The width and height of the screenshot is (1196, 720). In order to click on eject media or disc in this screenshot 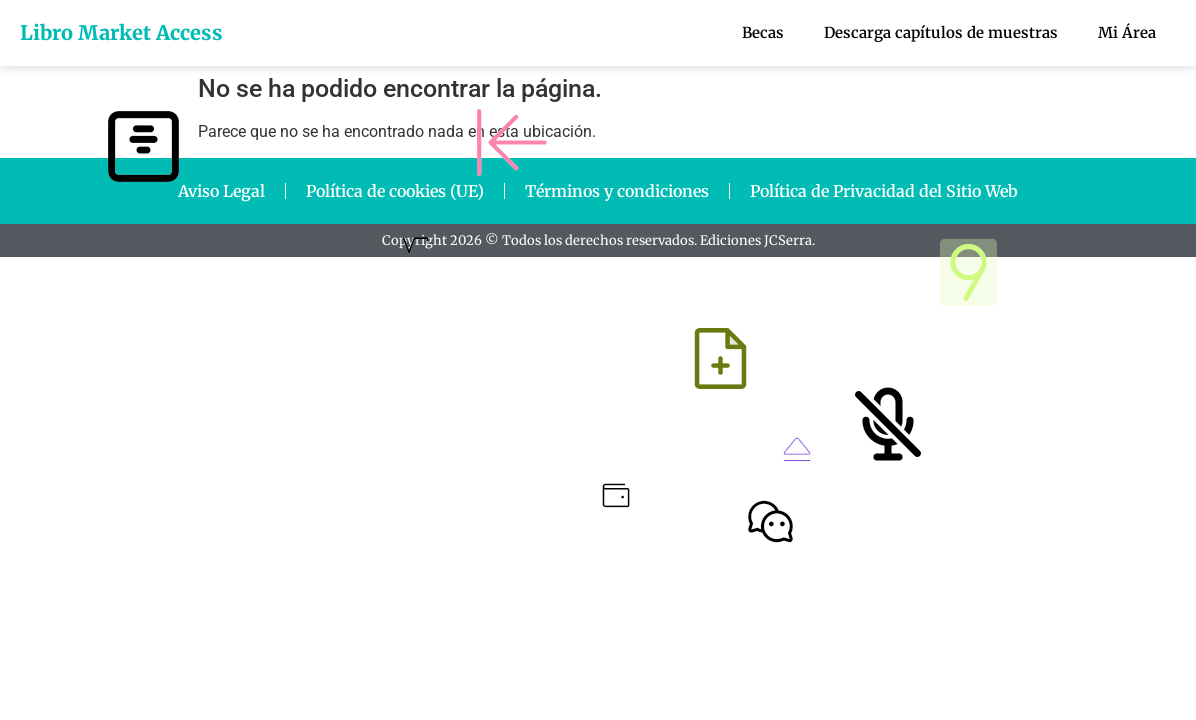, I will do `click(797, 451)`.